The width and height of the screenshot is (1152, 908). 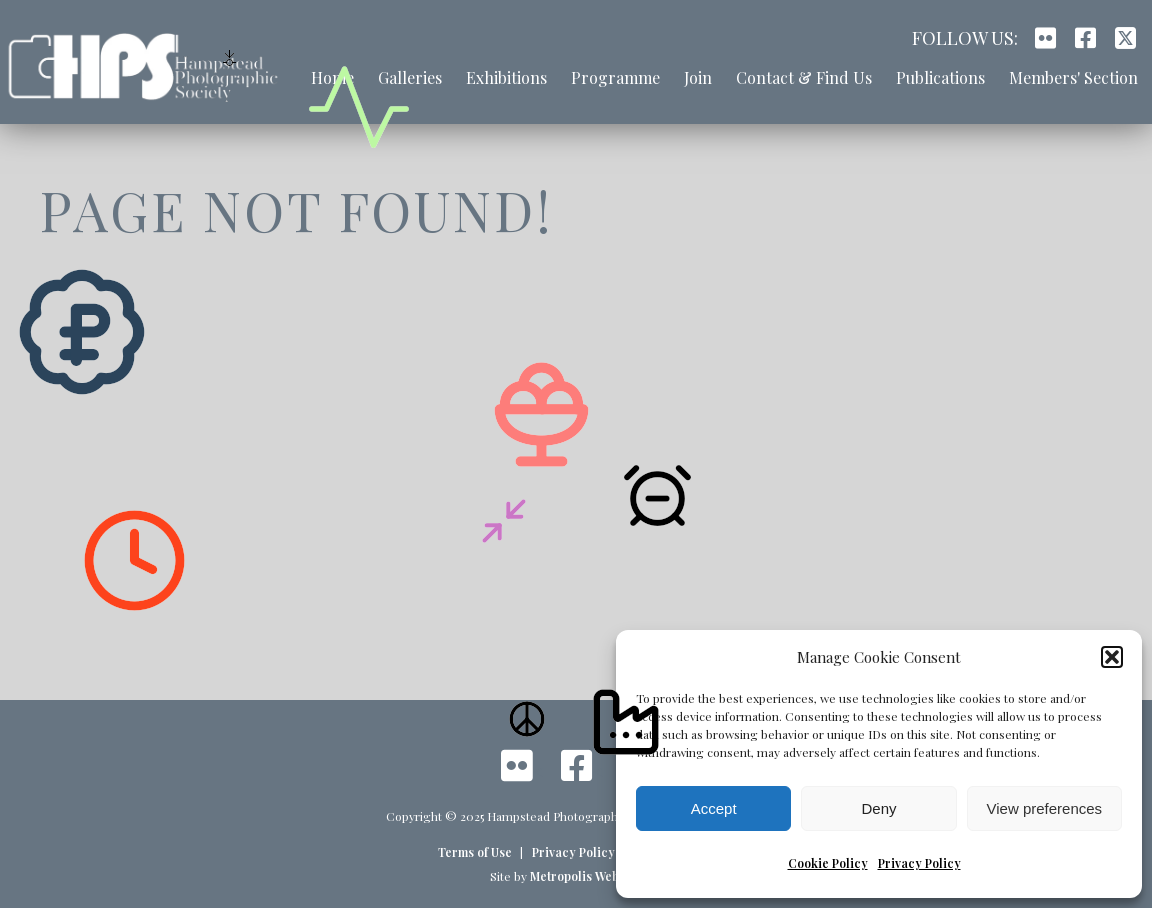 What do you see at coordinates (229, 58) in the screenshot?
I see `pull changes from a remote repository` at bounding box center [229, 58].